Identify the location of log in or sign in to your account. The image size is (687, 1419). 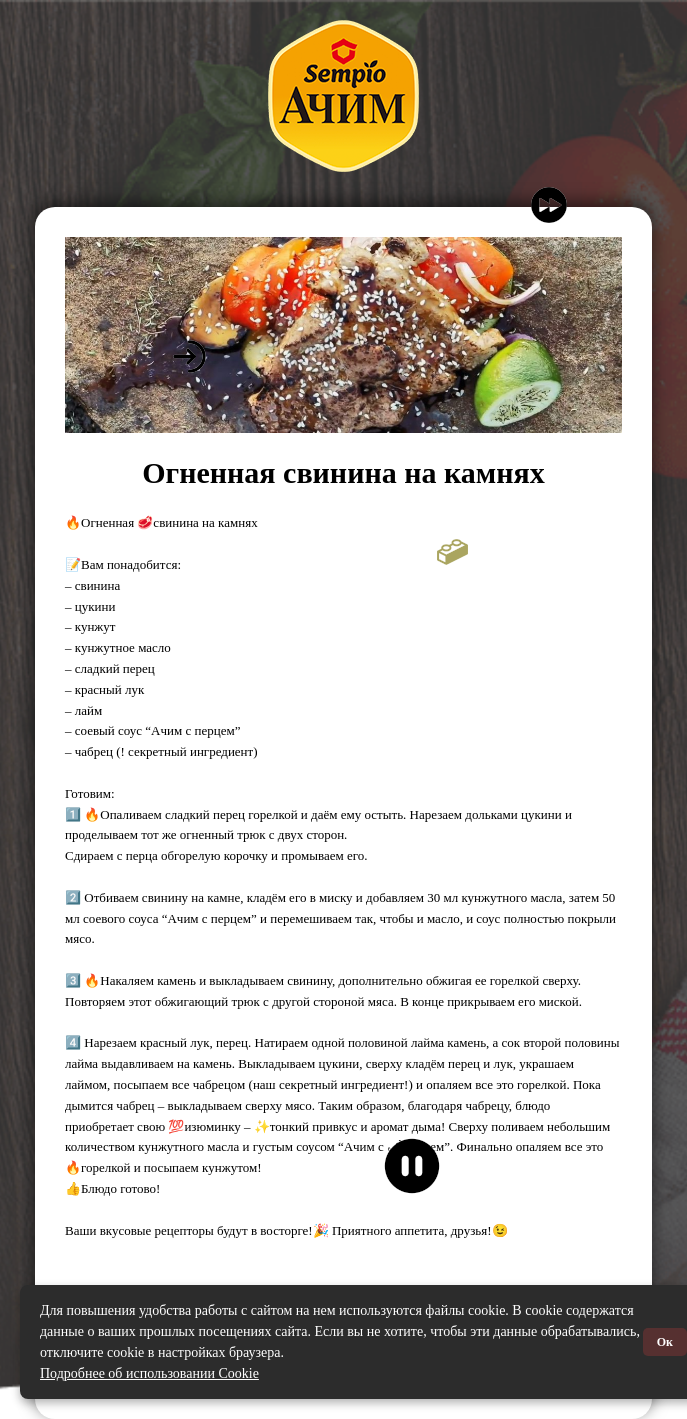
(189, 356).